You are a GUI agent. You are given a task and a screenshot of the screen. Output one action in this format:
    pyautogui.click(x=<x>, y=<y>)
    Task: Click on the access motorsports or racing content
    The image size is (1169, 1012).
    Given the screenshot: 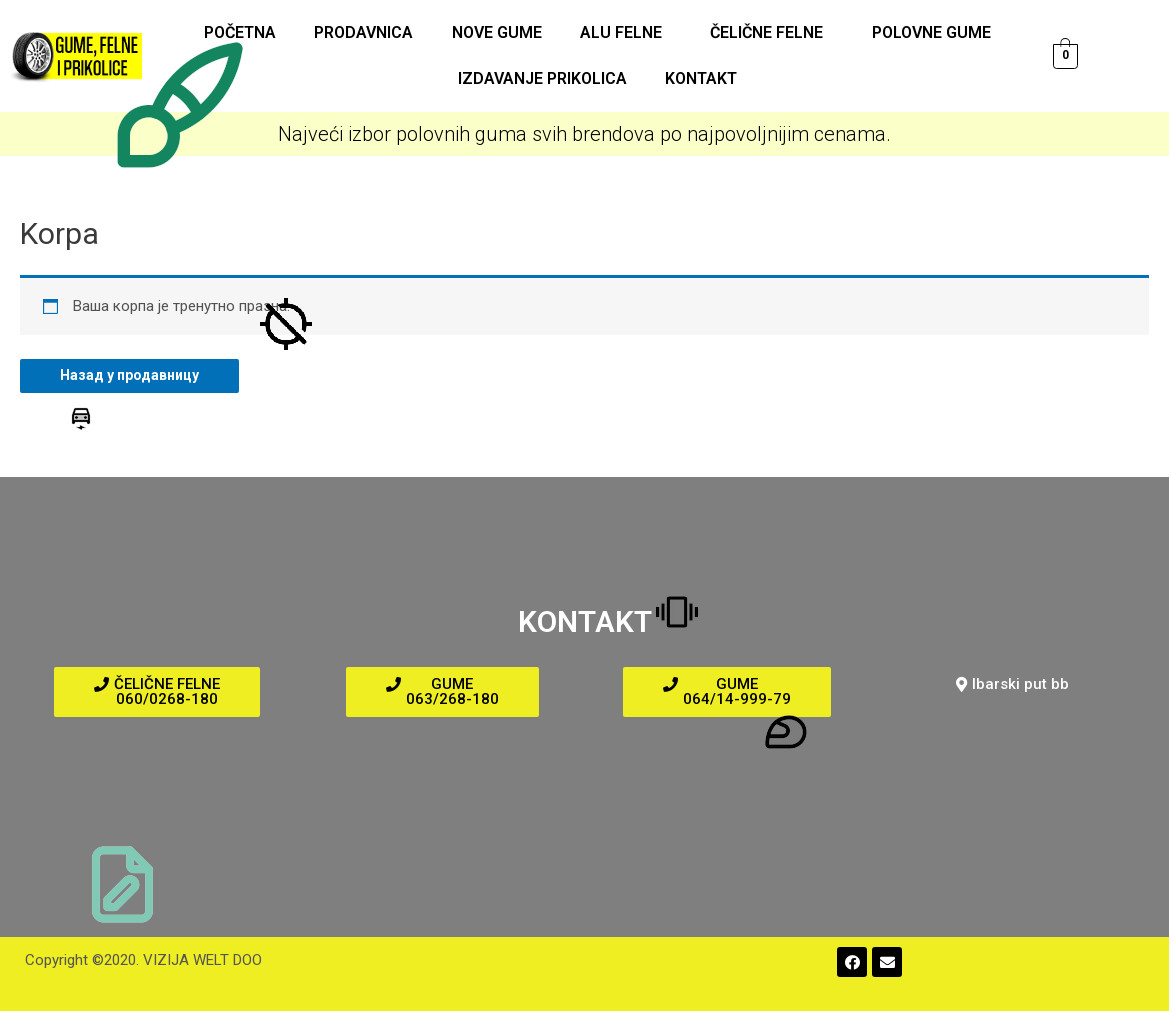 What is the action you would take?
    pyautogui.click(x=786, y=732)
    